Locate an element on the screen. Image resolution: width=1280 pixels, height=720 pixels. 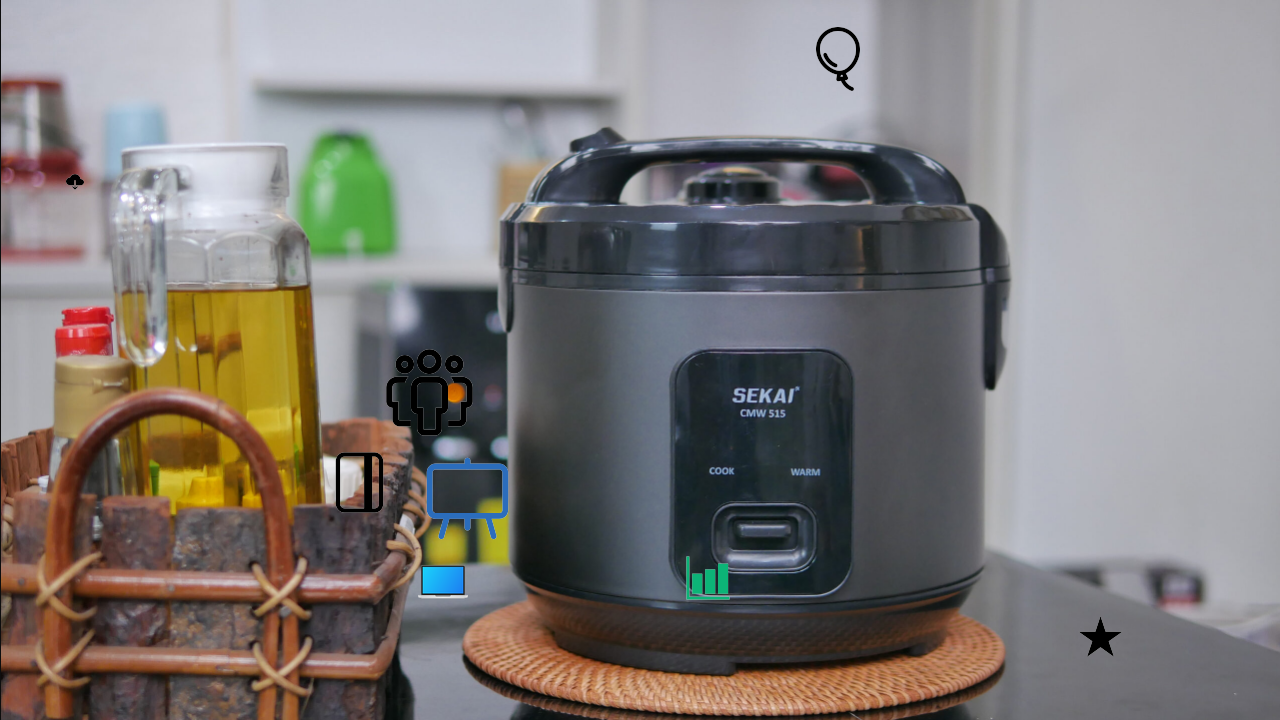
indicates a celebration or special event is located at coordinates (838, 59).